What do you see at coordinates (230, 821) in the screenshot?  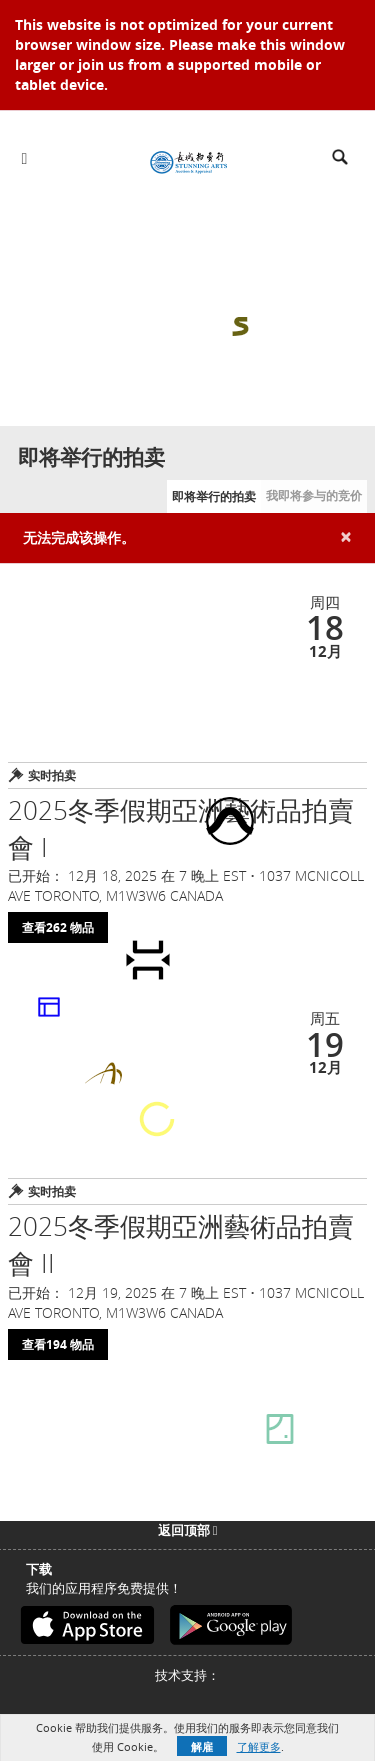 I see `open Pro Tools application` at bounding box center [230, 821].